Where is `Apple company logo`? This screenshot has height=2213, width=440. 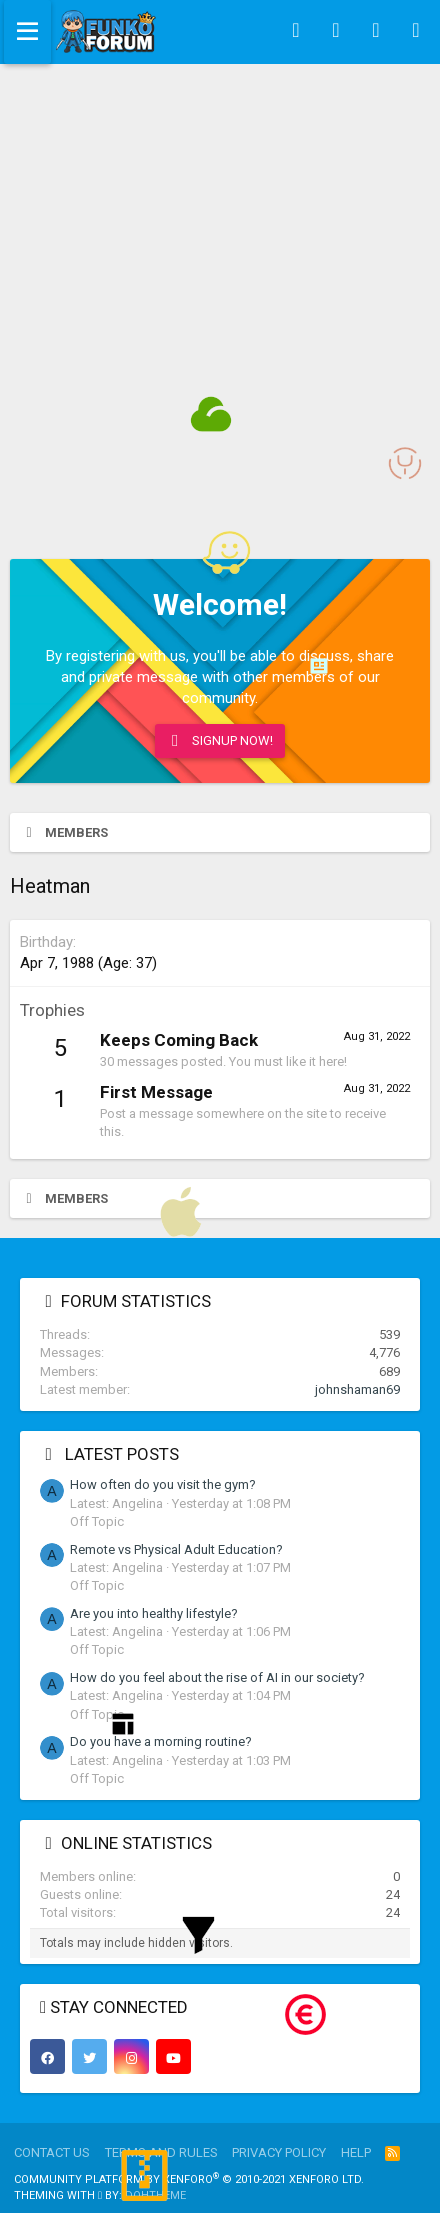
Apple company logo is located at coordinates (182, 1212).